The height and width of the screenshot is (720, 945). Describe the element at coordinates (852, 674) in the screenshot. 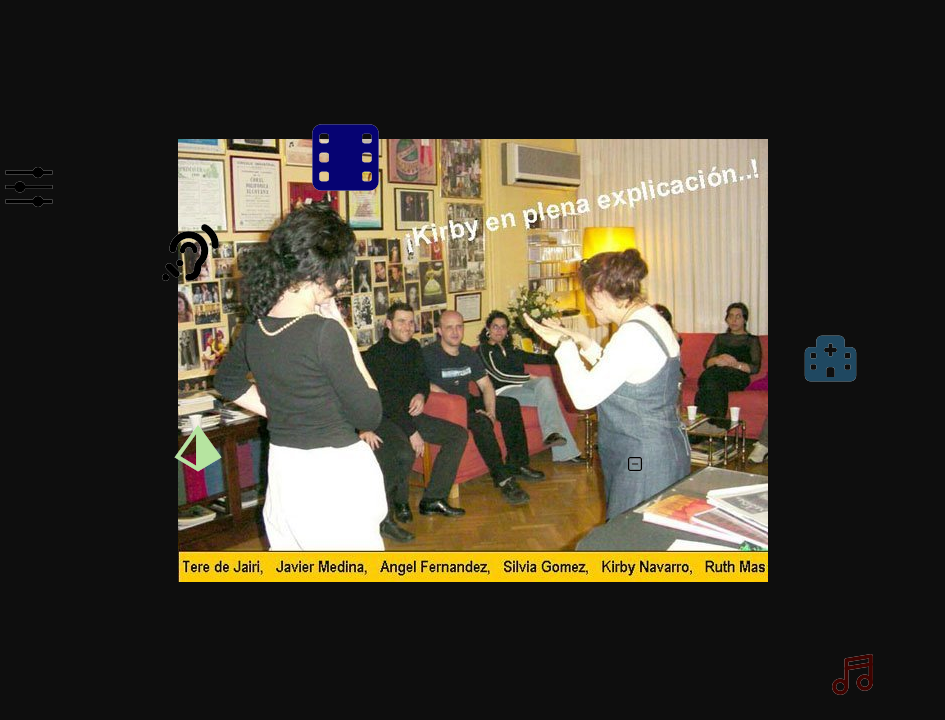

I see `access music library or audio files` at that location.